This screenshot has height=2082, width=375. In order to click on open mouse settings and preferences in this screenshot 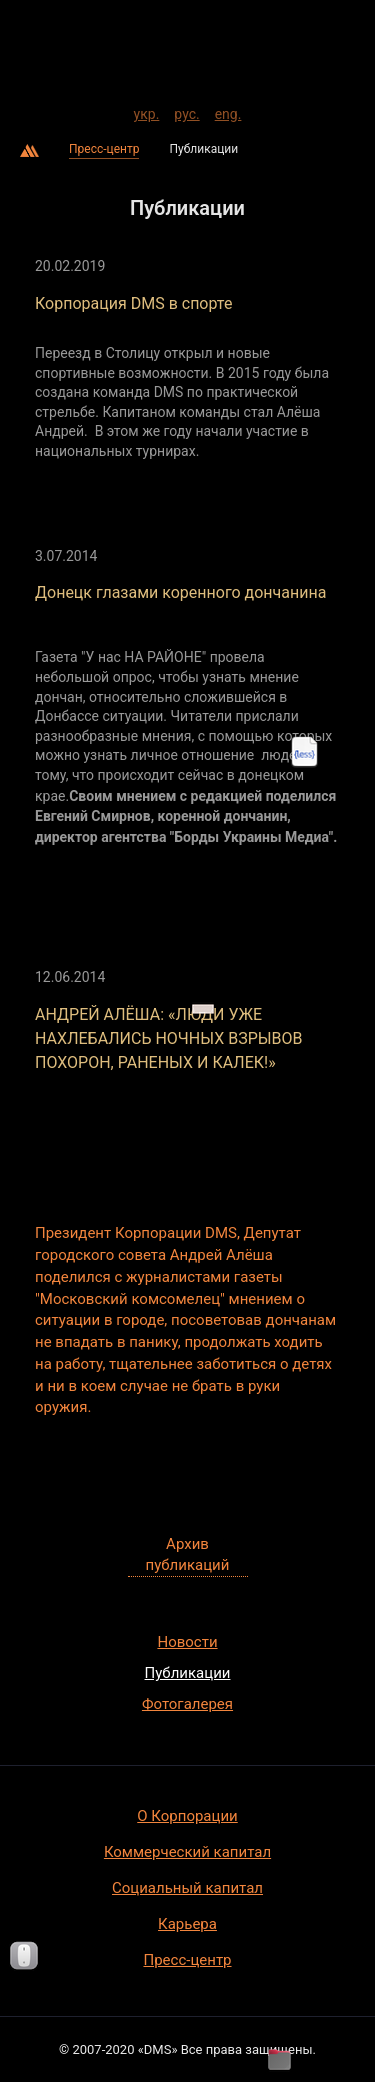, I will do `click(24, 1956)`.